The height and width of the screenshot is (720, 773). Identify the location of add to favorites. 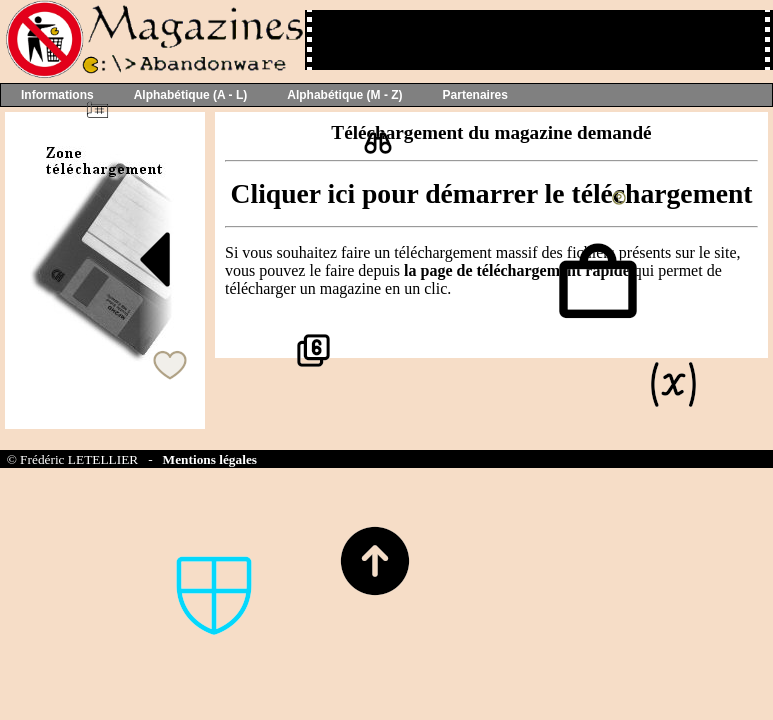
(170, 364).